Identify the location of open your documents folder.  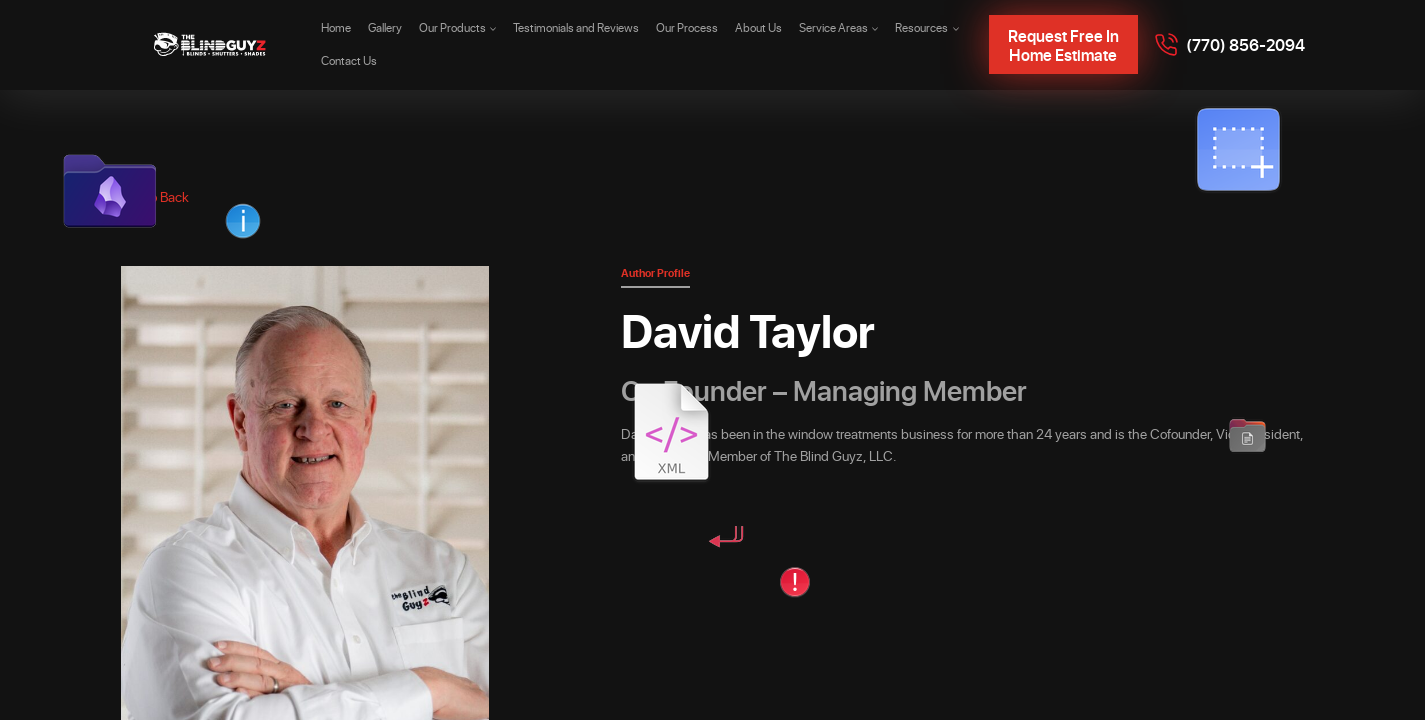
(1247, 435).